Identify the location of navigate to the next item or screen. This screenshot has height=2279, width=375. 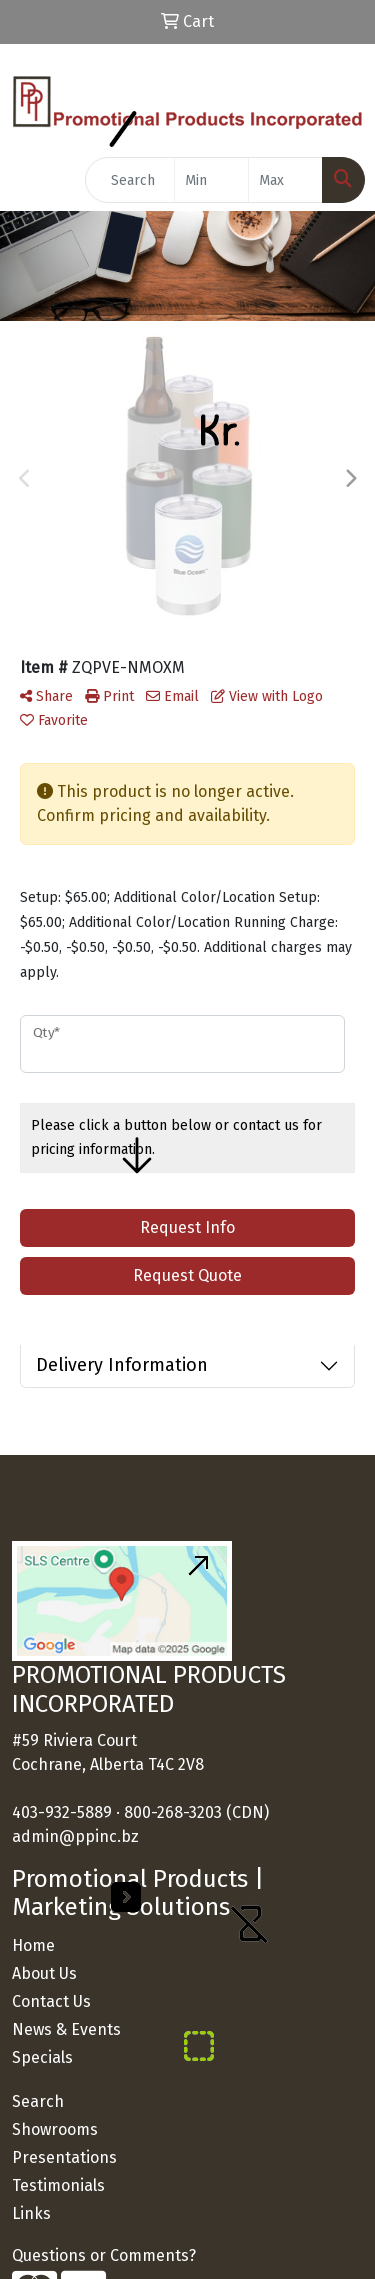
(126, 1897).